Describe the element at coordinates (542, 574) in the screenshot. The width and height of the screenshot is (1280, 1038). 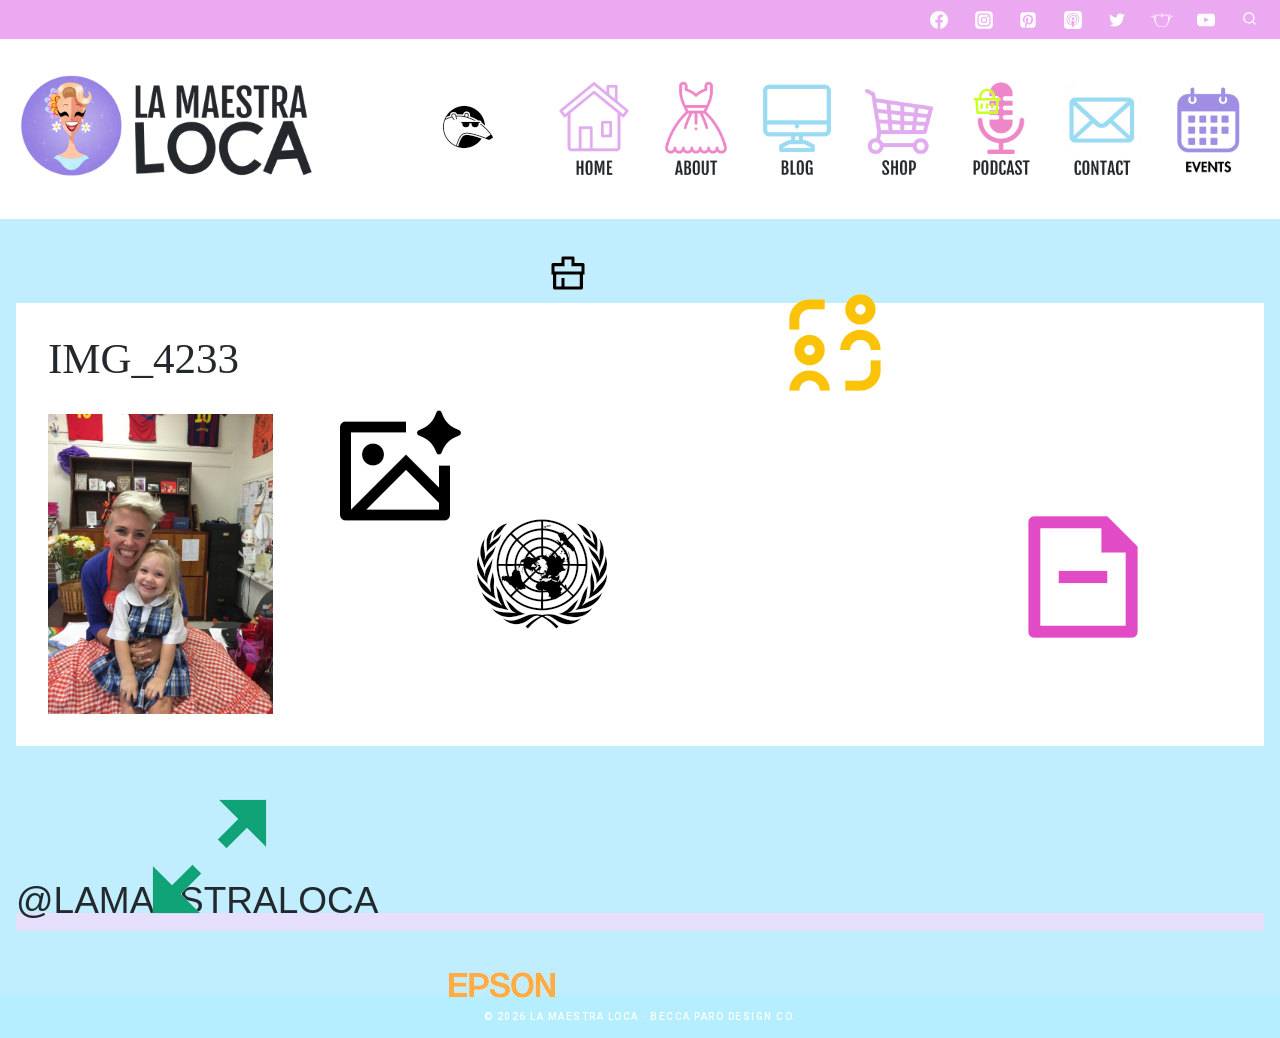
I see `united nations official logo` at that location.